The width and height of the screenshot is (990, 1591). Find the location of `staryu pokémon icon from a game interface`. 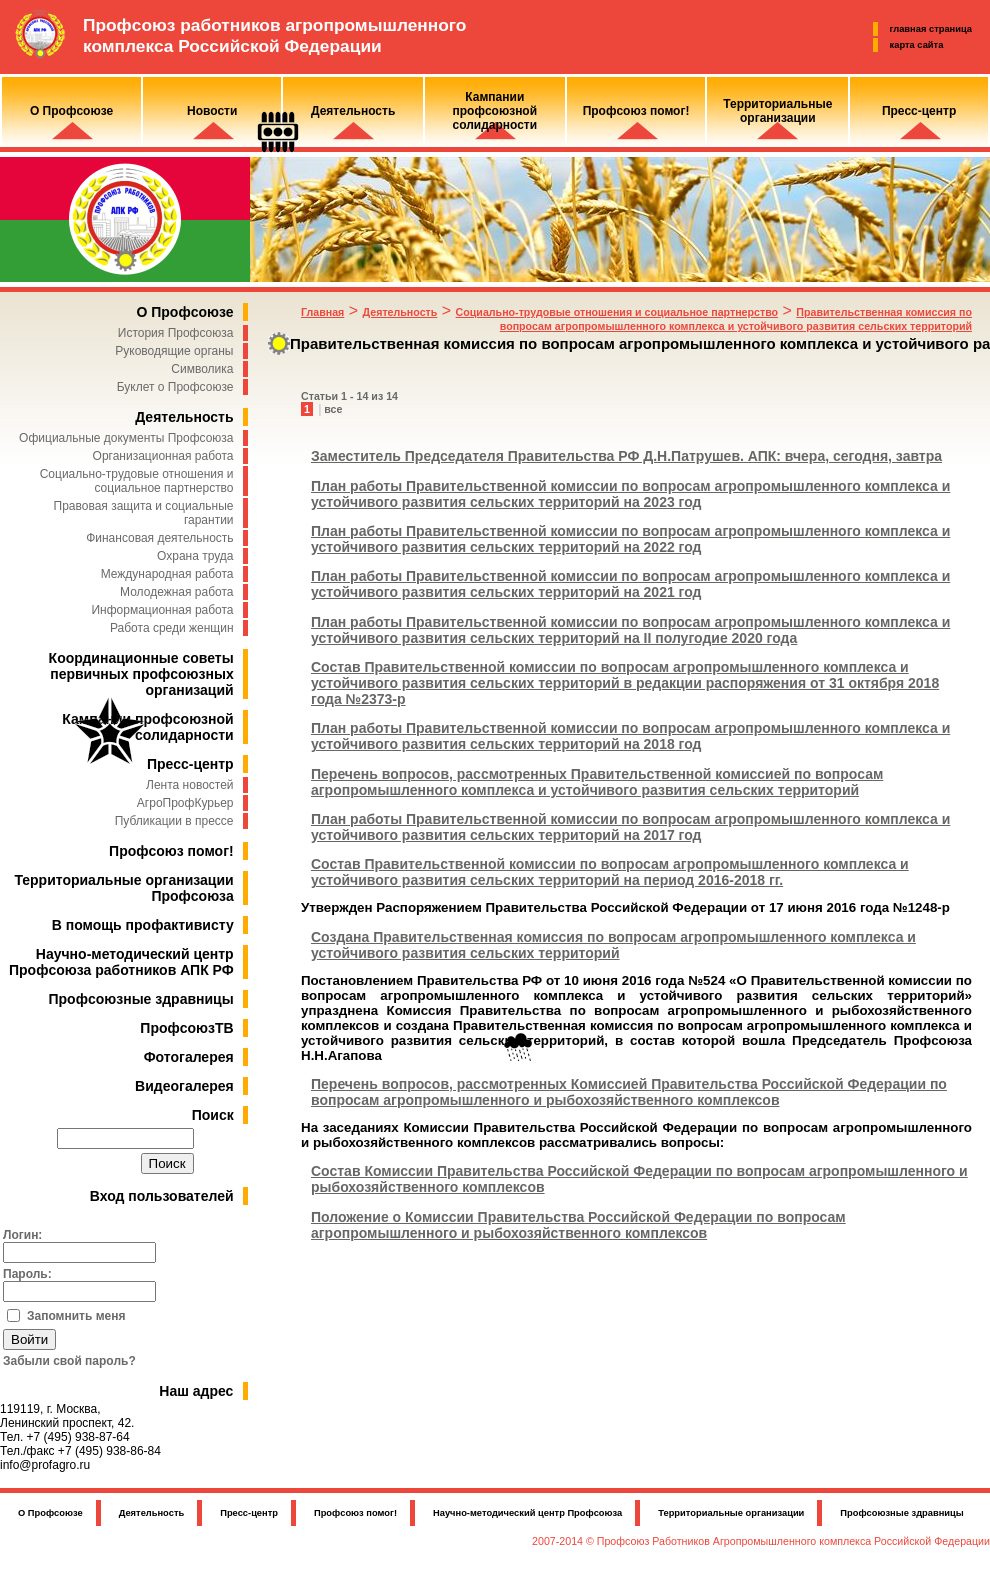

staryu pokémon icon from a game interface is located at coordinates (110, 731).